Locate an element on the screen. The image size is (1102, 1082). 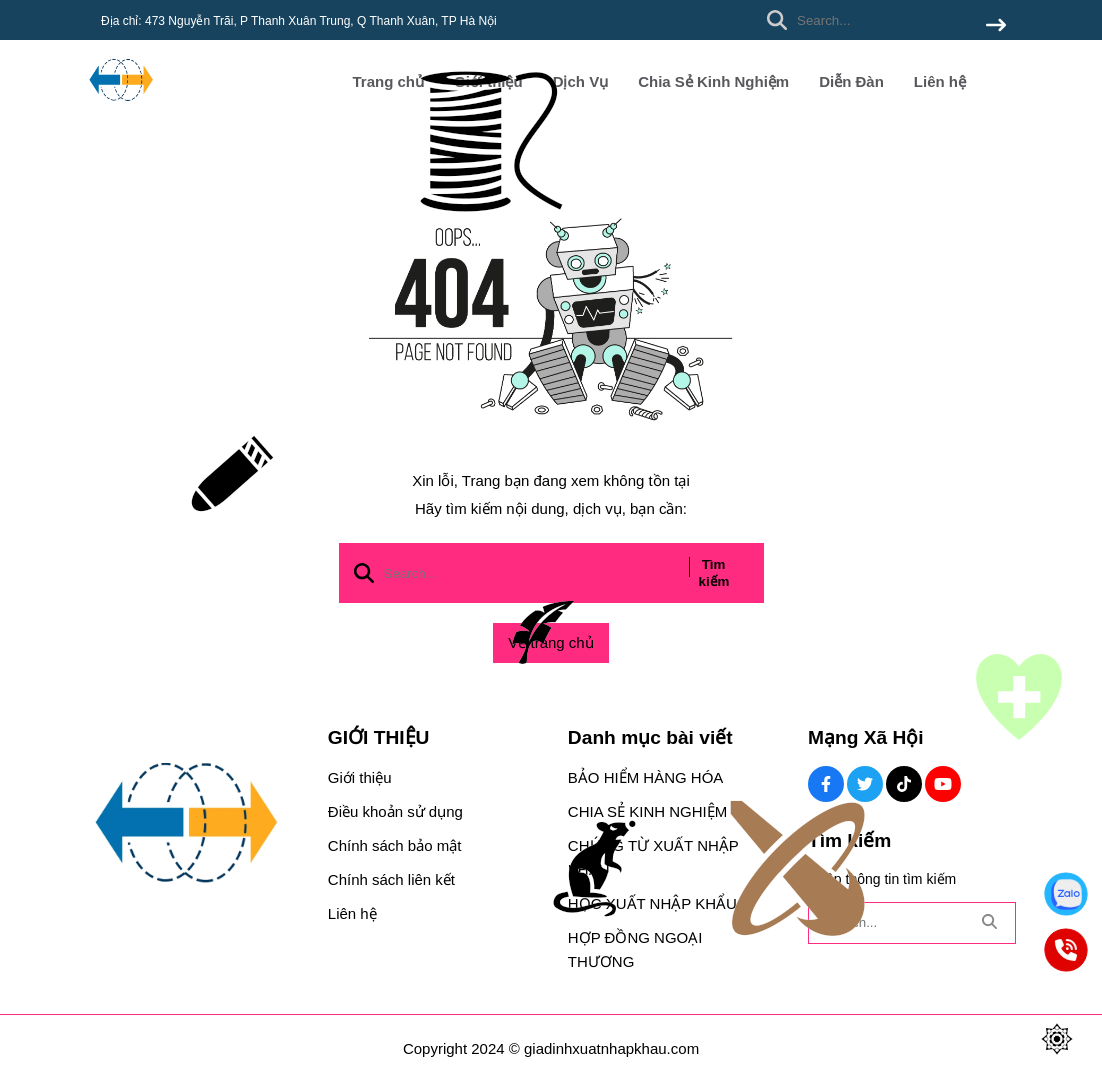
wire or cable inventory item is located at coordinates (491, 141).